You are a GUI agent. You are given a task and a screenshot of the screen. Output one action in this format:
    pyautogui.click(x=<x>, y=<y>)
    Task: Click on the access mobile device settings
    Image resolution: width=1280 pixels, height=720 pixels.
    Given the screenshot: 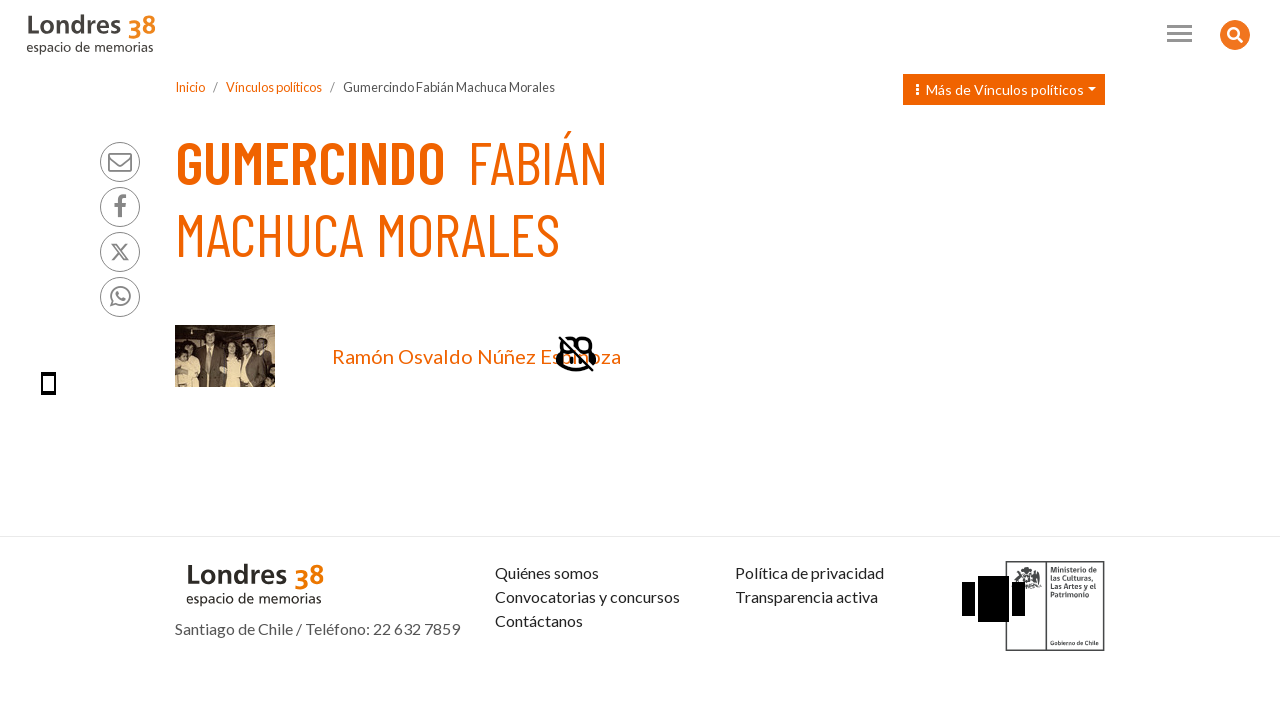 What is the action you would take?
    pyautogui.click(x=48, y=383)
    